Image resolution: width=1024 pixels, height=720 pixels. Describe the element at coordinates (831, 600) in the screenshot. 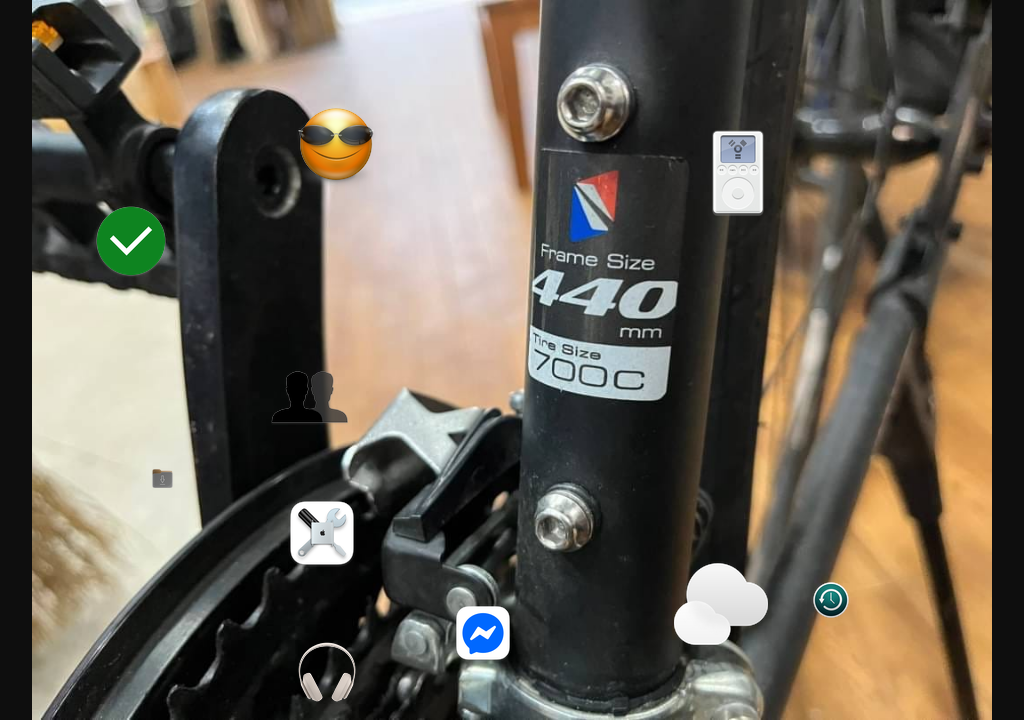

I see `open time machine backup settings` at that location.